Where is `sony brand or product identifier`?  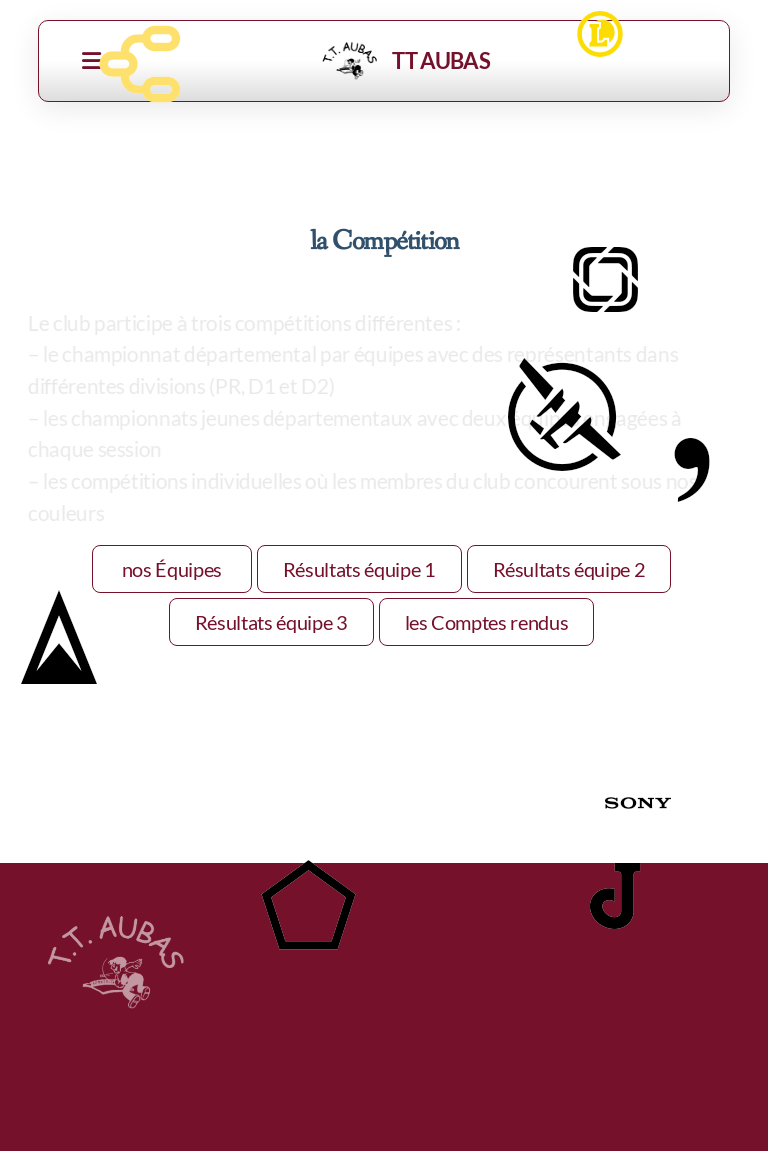 sony brand or product identifier is located at coordinates (638, 803).